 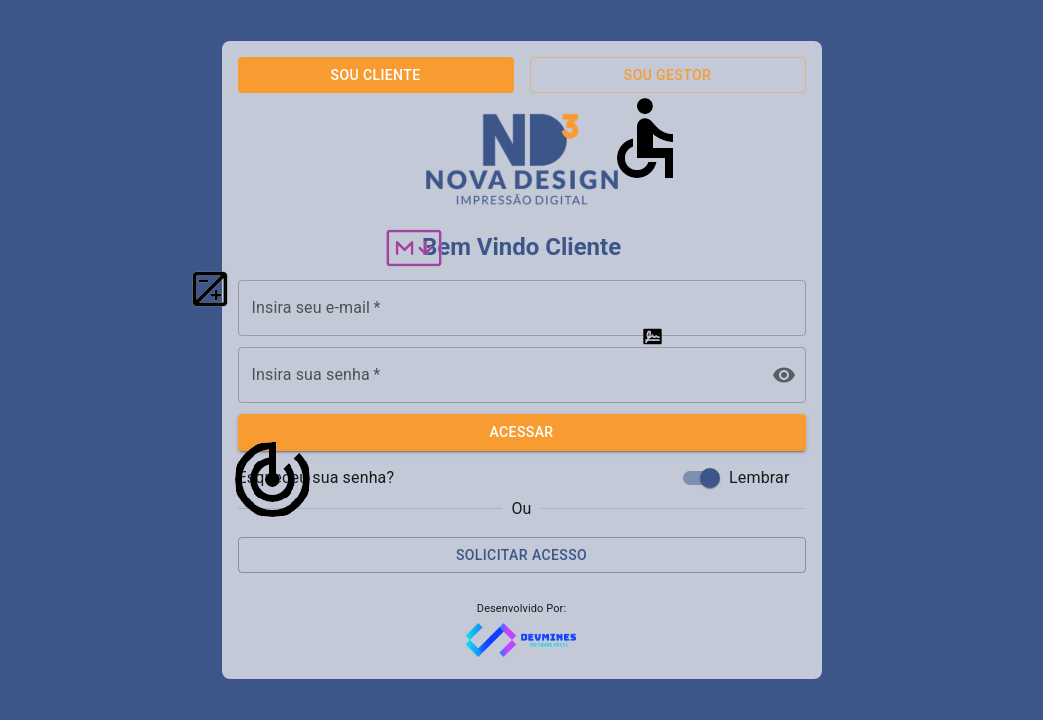 I want to click on add your signature to a document, so click(x=652, y=336).